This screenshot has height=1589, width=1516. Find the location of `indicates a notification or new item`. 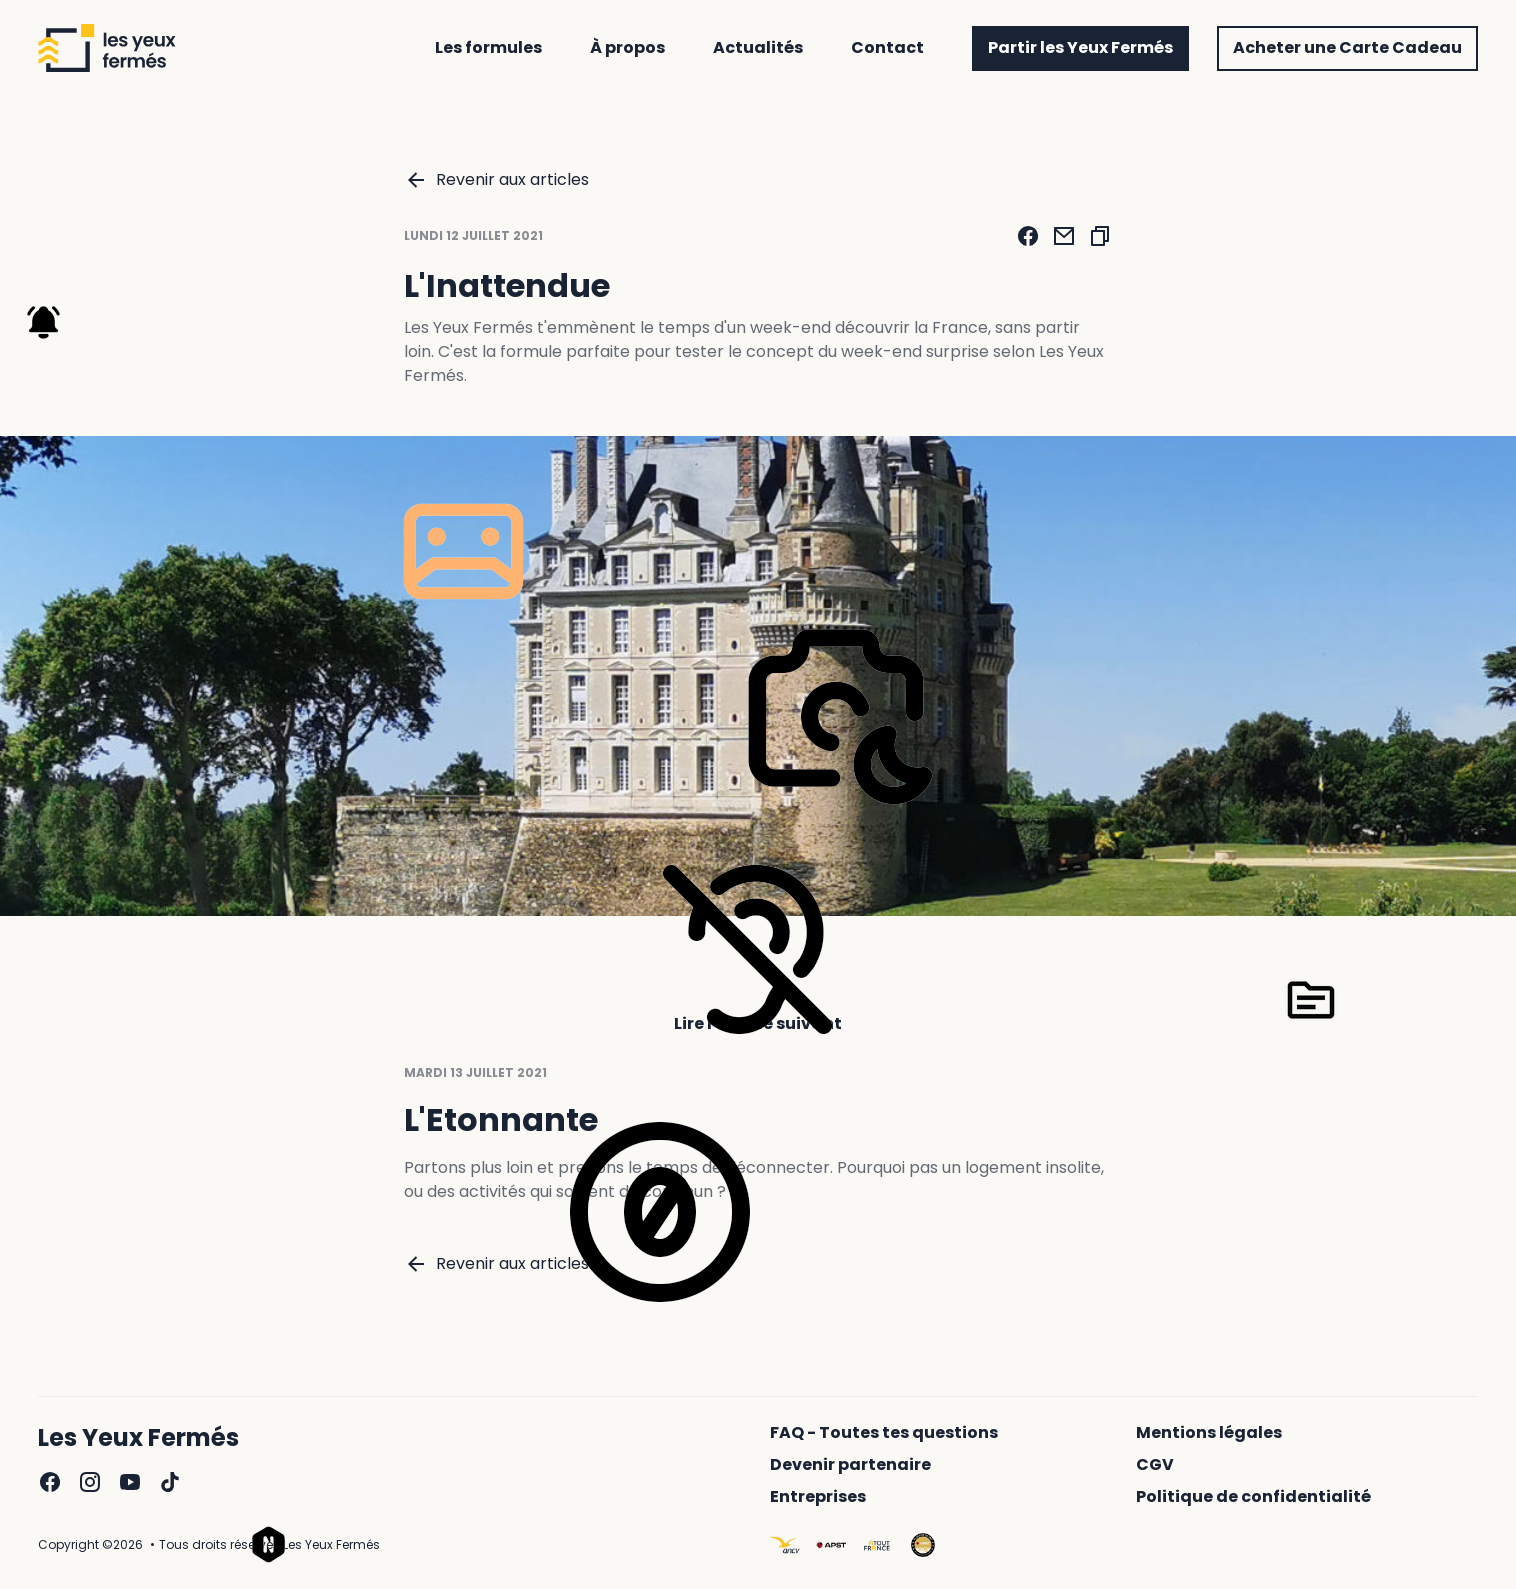

indicates a notification or new item is located at coordinates (268, 1544).